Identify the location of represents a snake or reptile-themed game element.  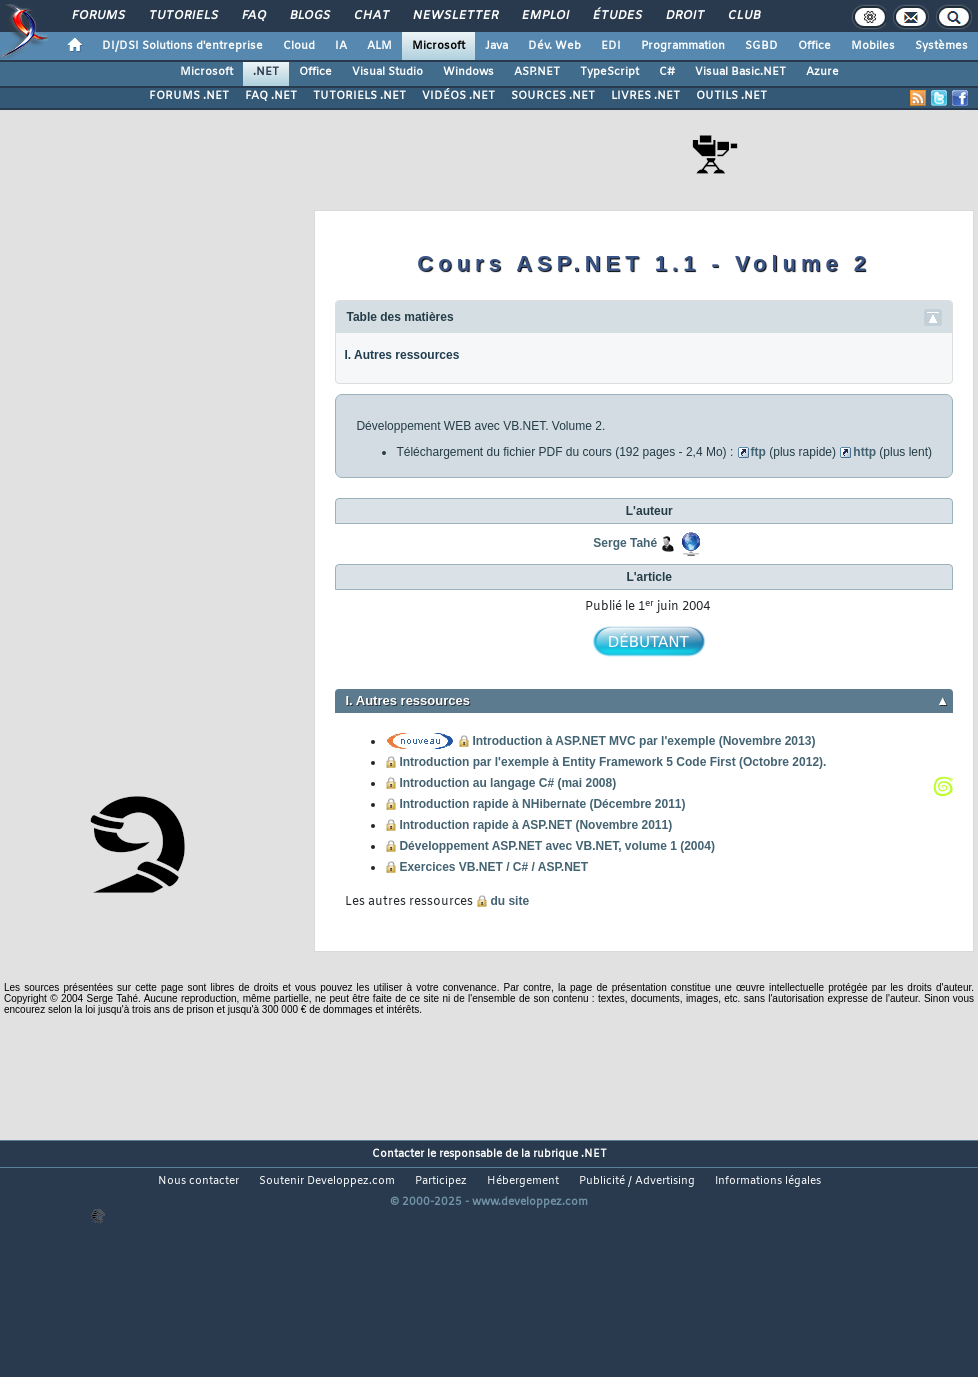
(943, 786).